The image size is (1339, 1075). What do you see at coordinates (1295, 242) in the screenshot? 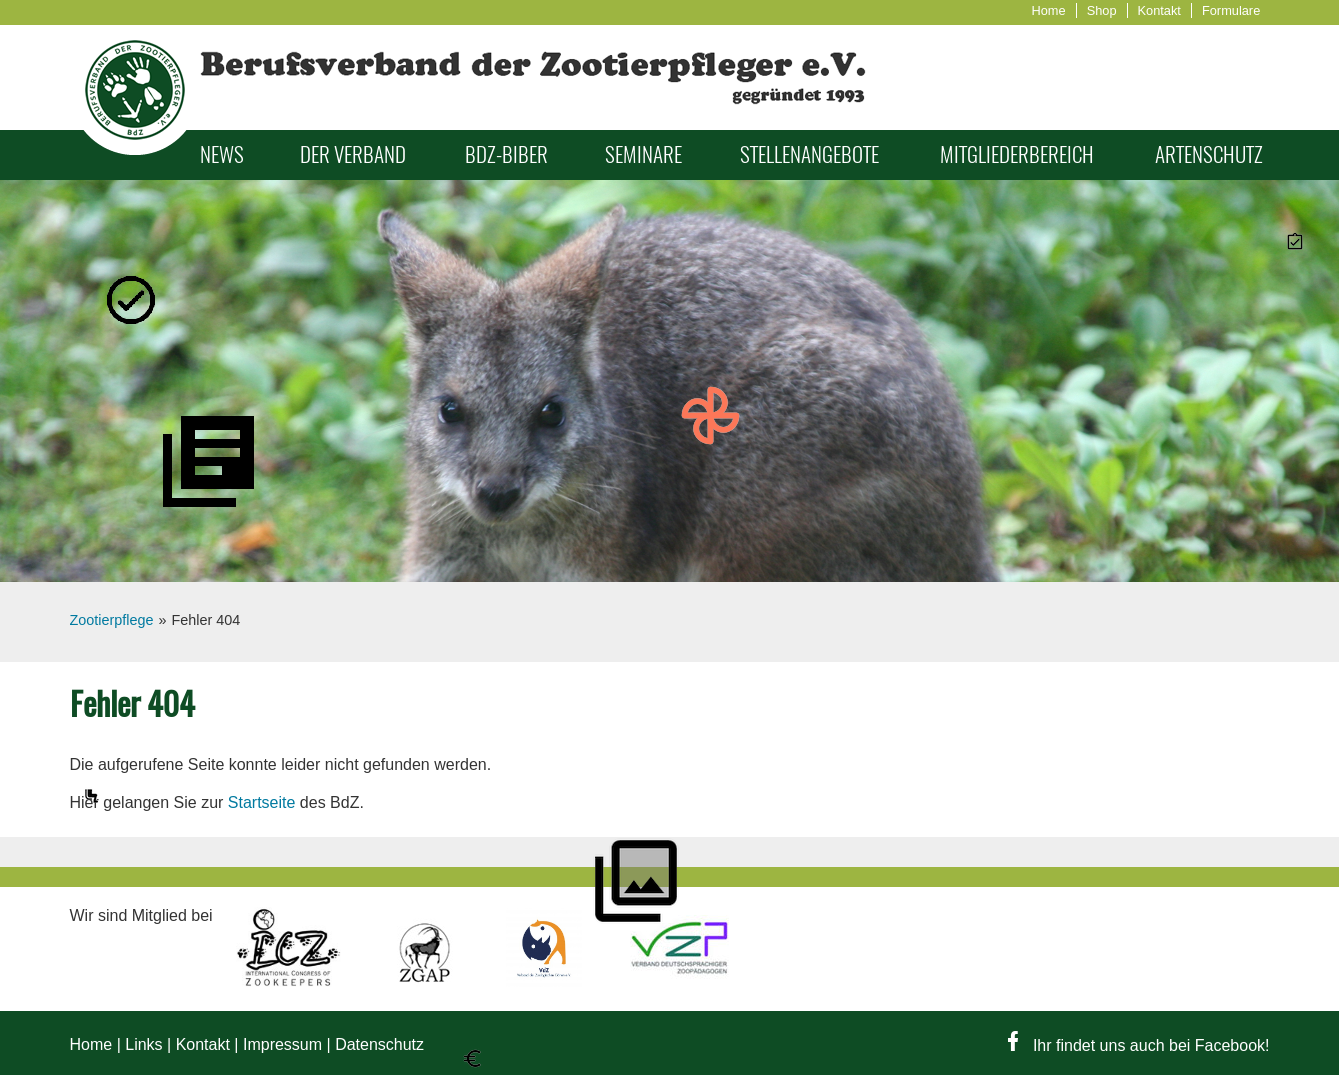
I see `task completed successfully` at bounding box center [1295, 242].